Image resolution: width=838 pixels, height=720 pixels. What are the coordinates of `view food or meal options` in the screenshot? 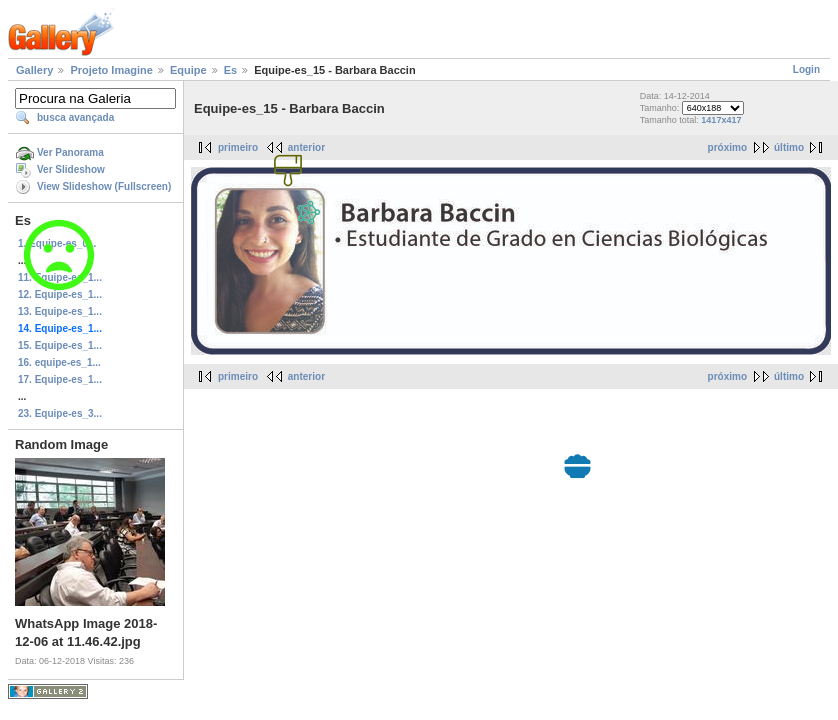 It's located at (577, 466).